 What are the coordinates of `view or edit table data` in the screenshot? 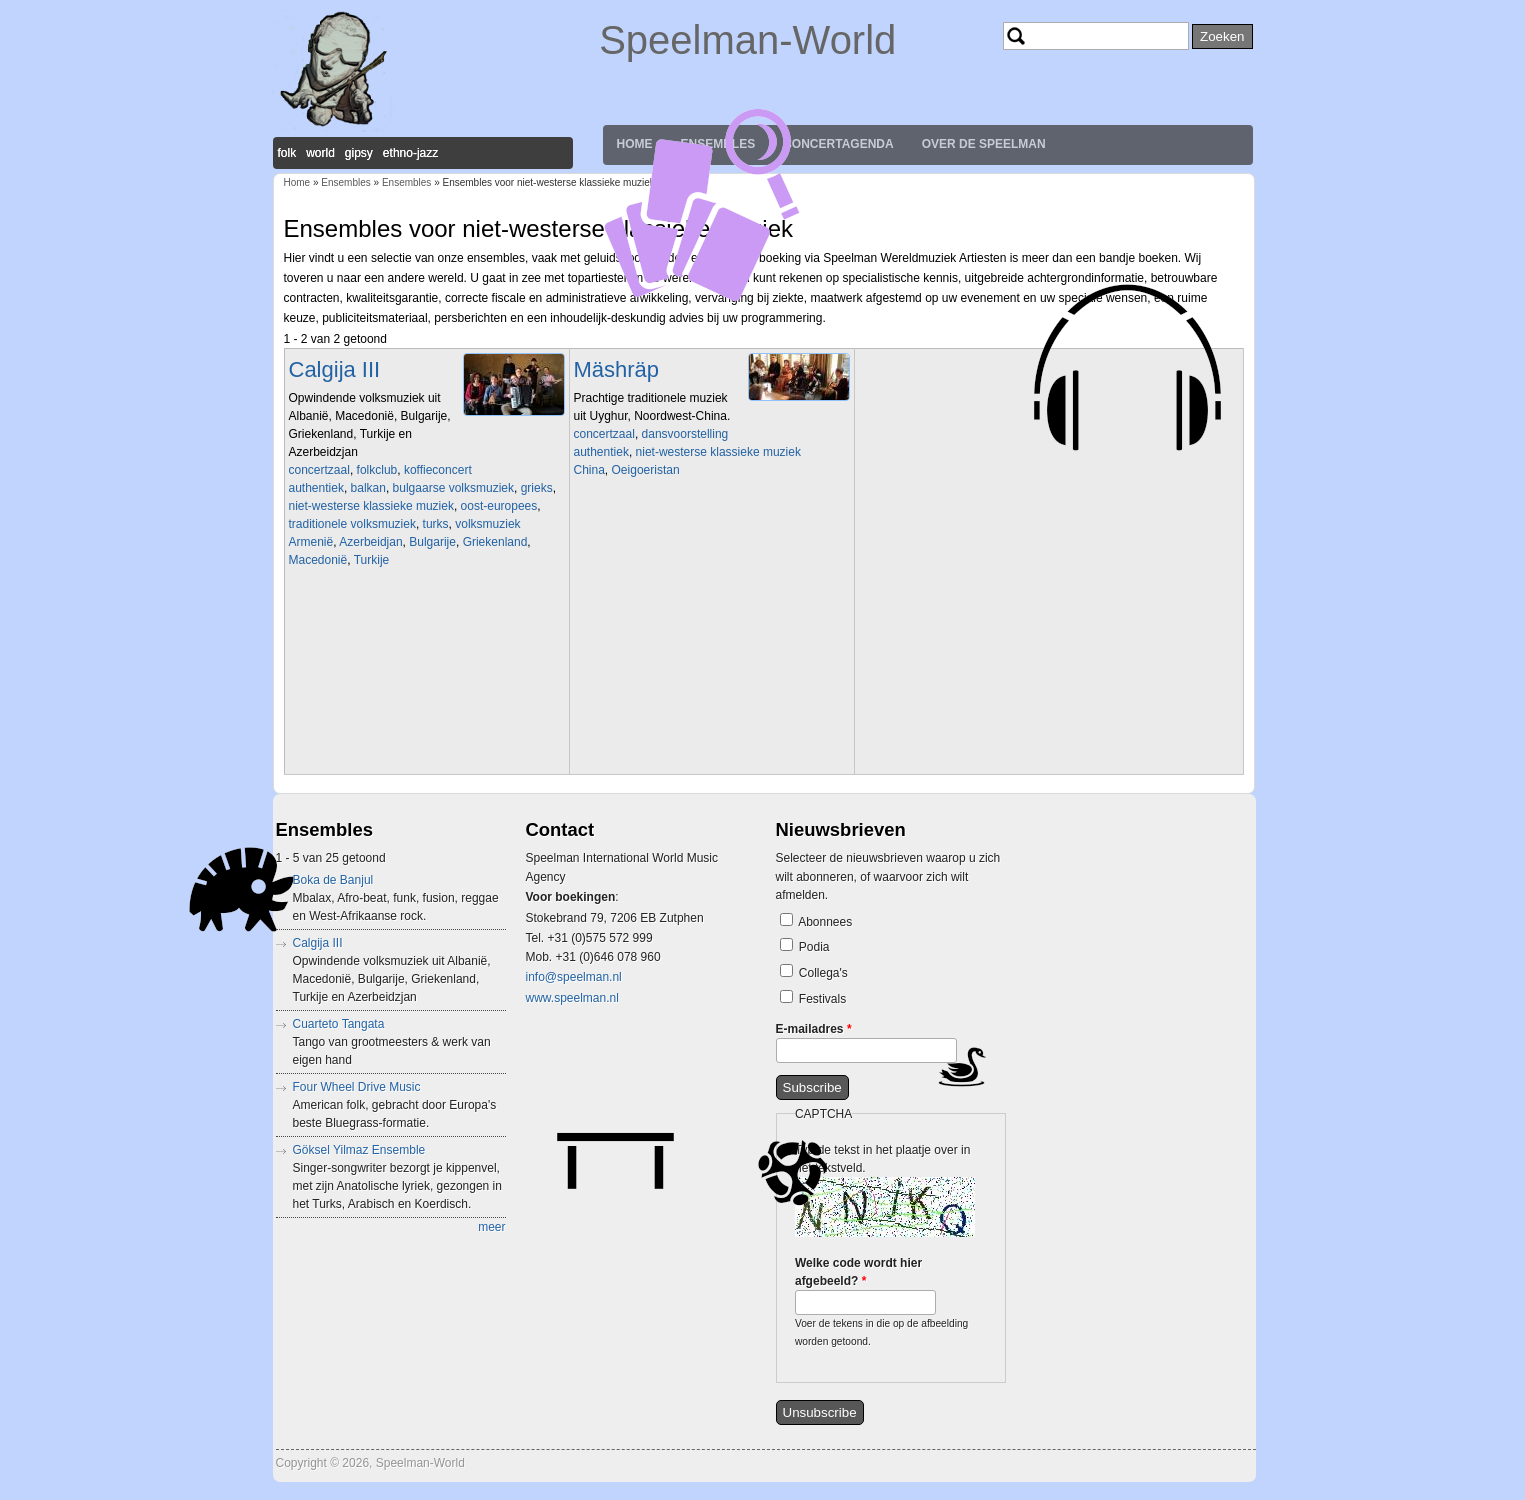 It's located at (615, 1130).